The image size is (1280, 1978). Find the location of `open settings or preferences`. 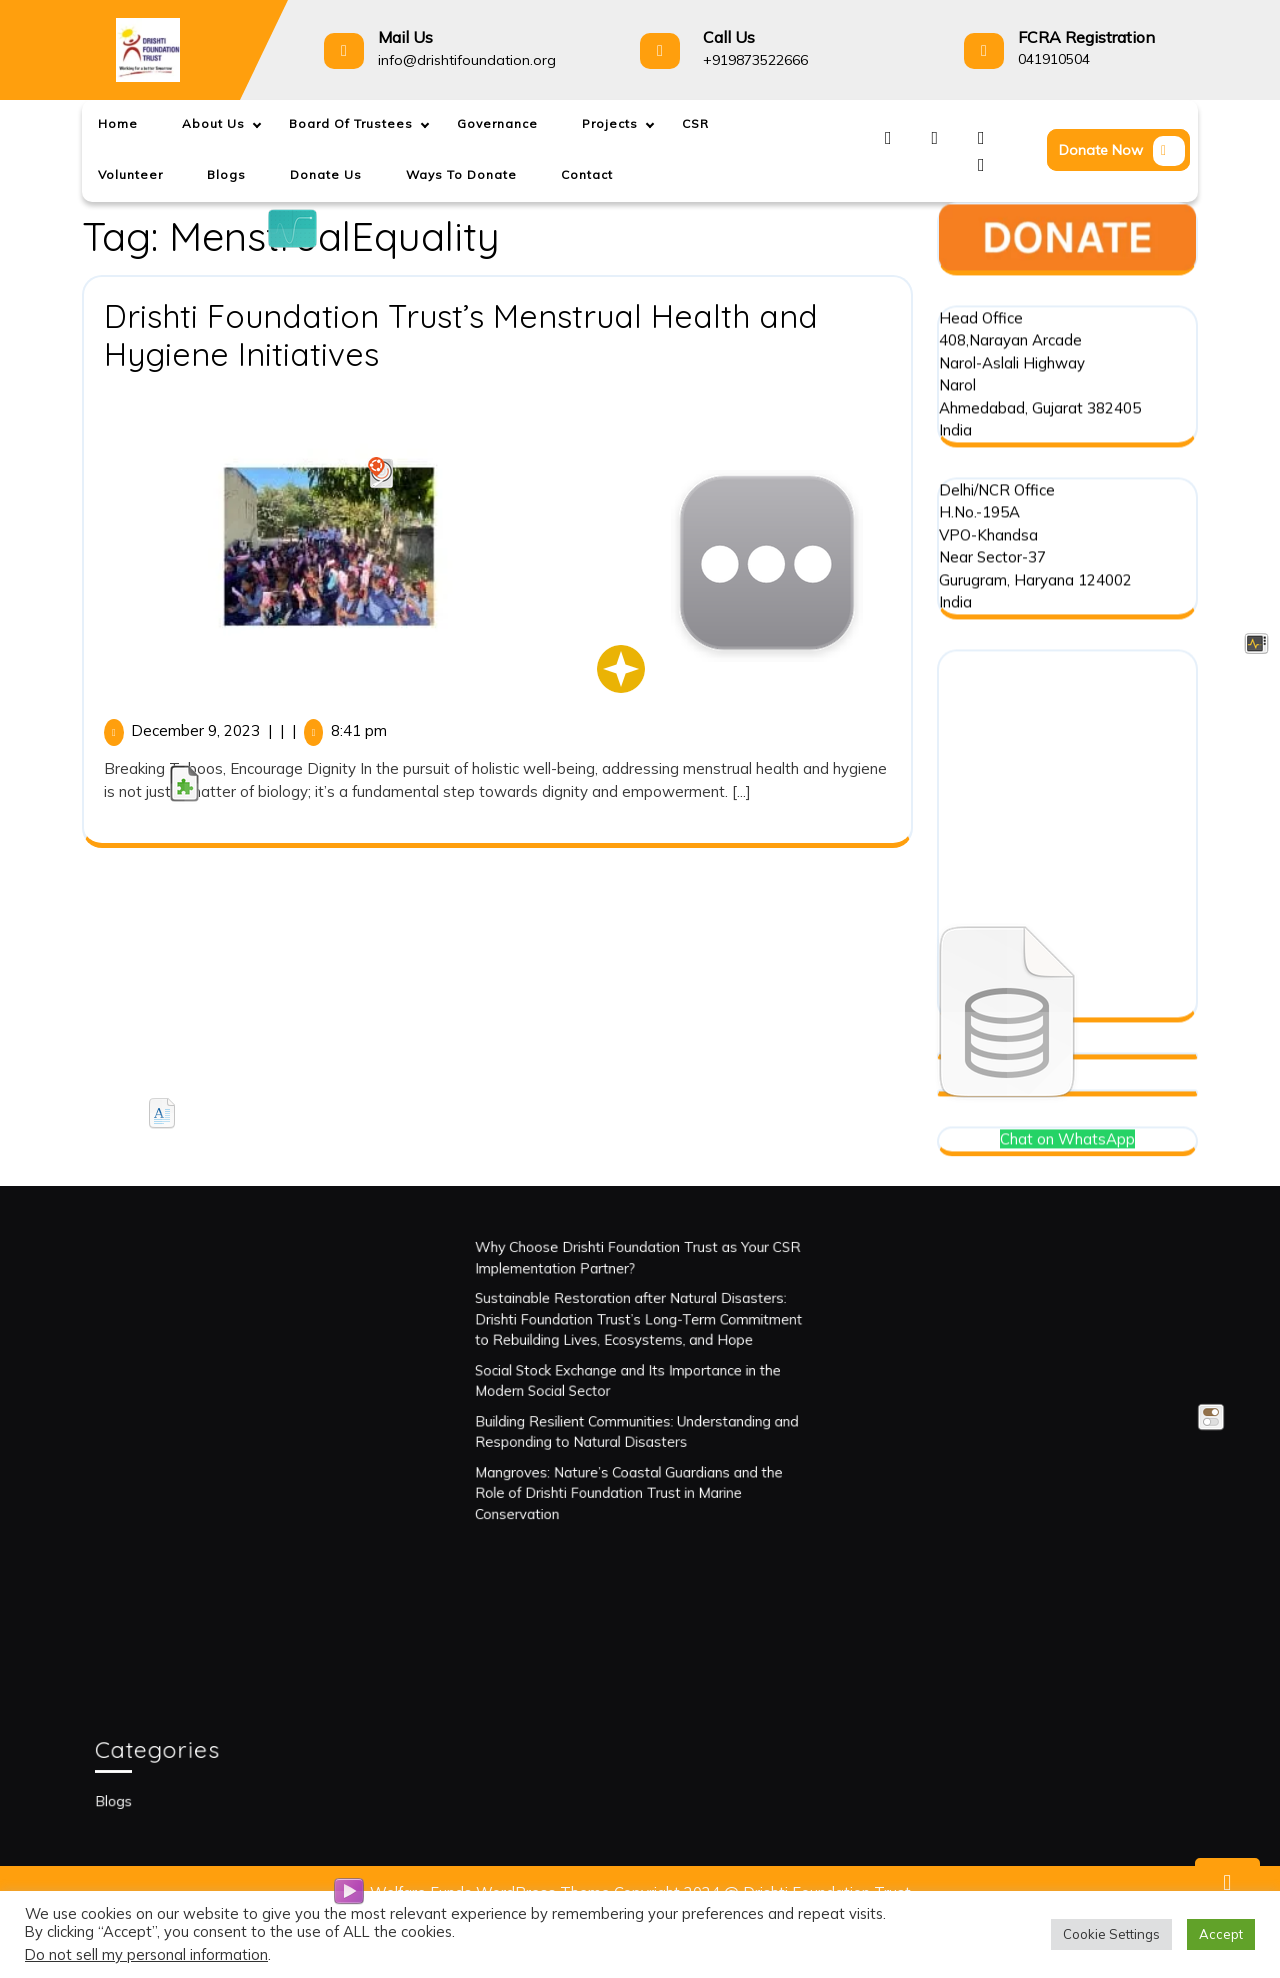

open settings or preferences is located at coordinates (767, 566).